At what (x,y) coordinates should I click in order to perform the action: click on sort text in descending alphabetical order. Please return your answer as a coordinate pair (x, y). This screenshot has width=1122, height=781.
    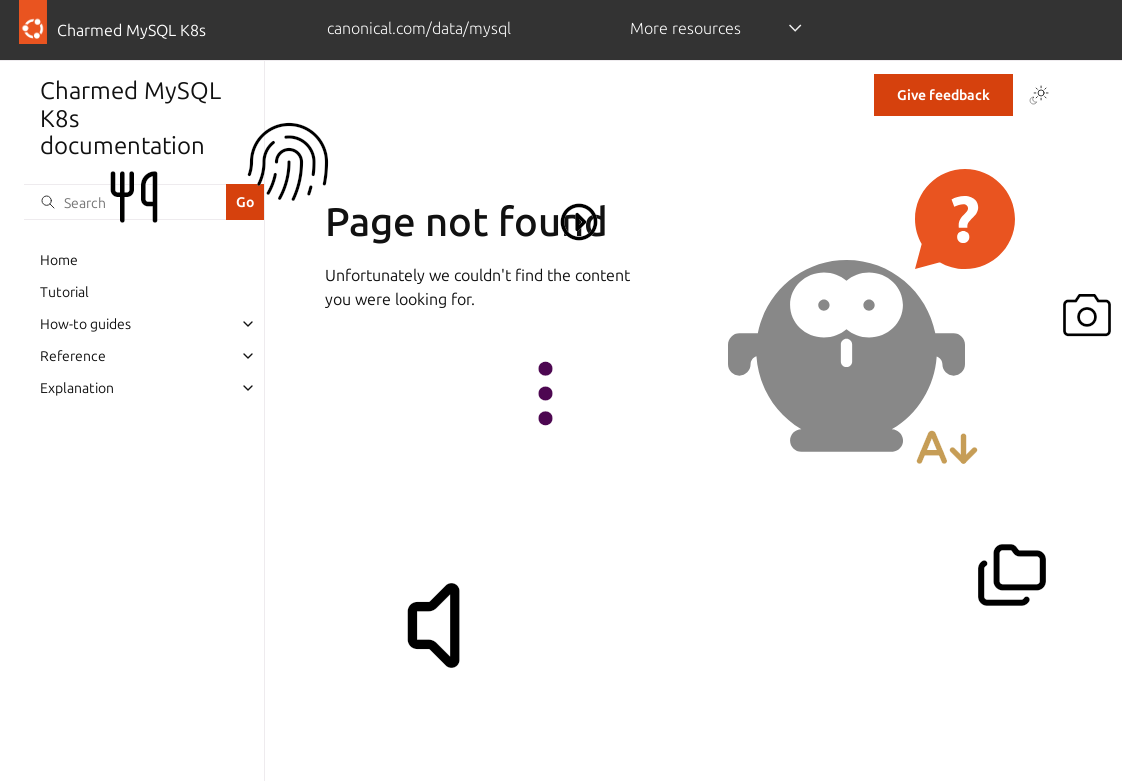
    Looking at the image, I should click on (947, 450).